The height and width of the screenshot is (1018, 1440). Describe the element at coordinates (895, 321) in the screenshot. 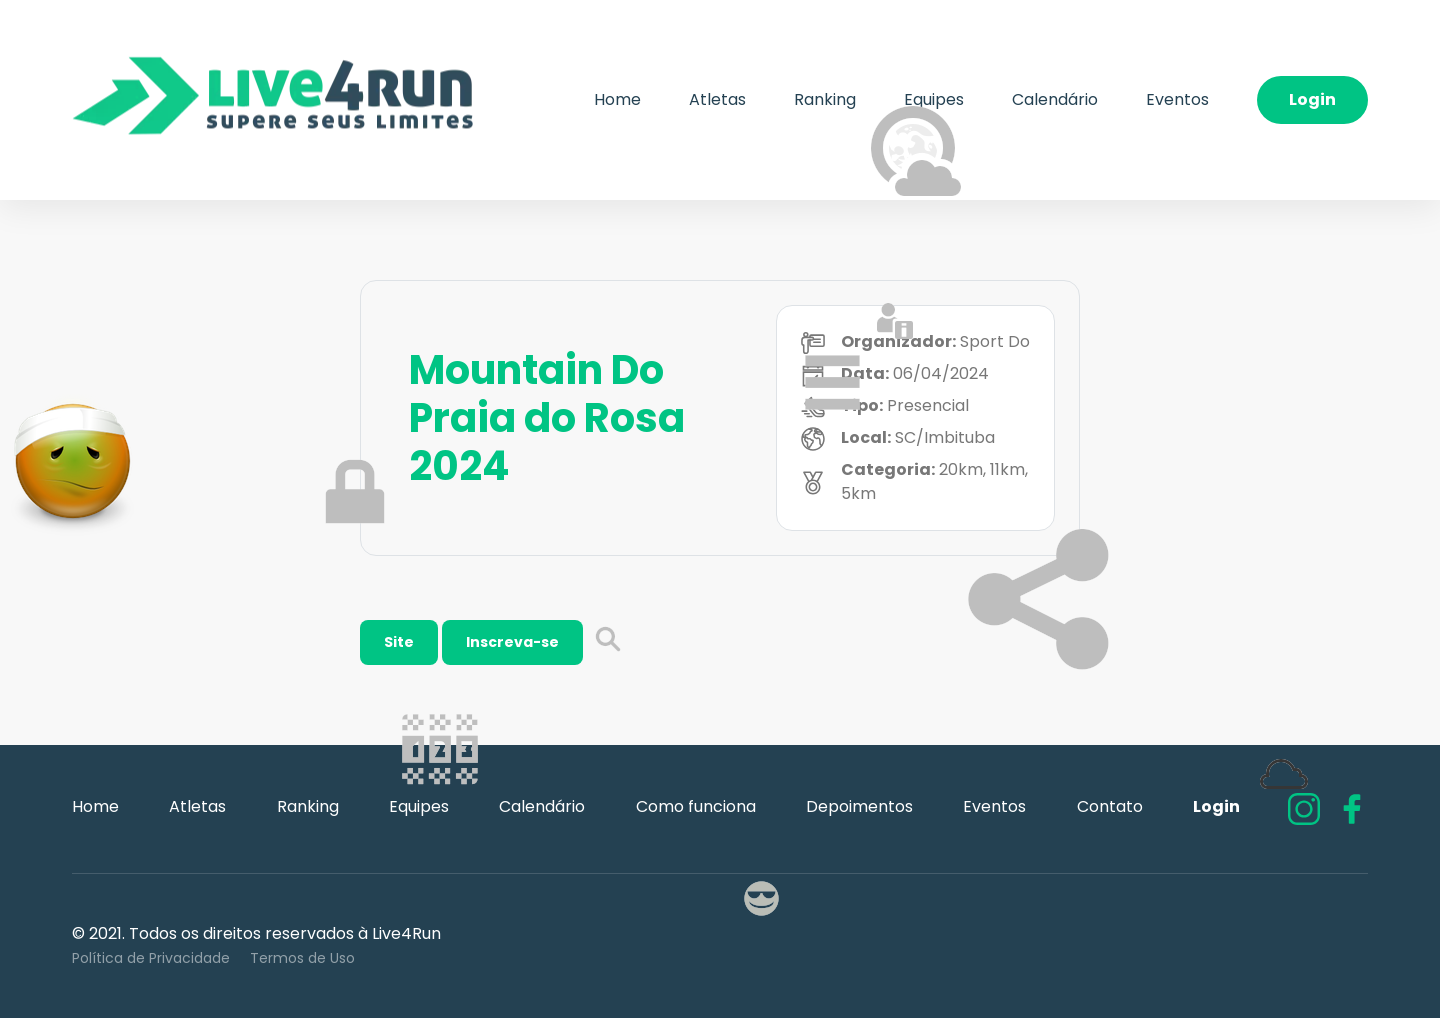

I see `view user profile information` at that location.